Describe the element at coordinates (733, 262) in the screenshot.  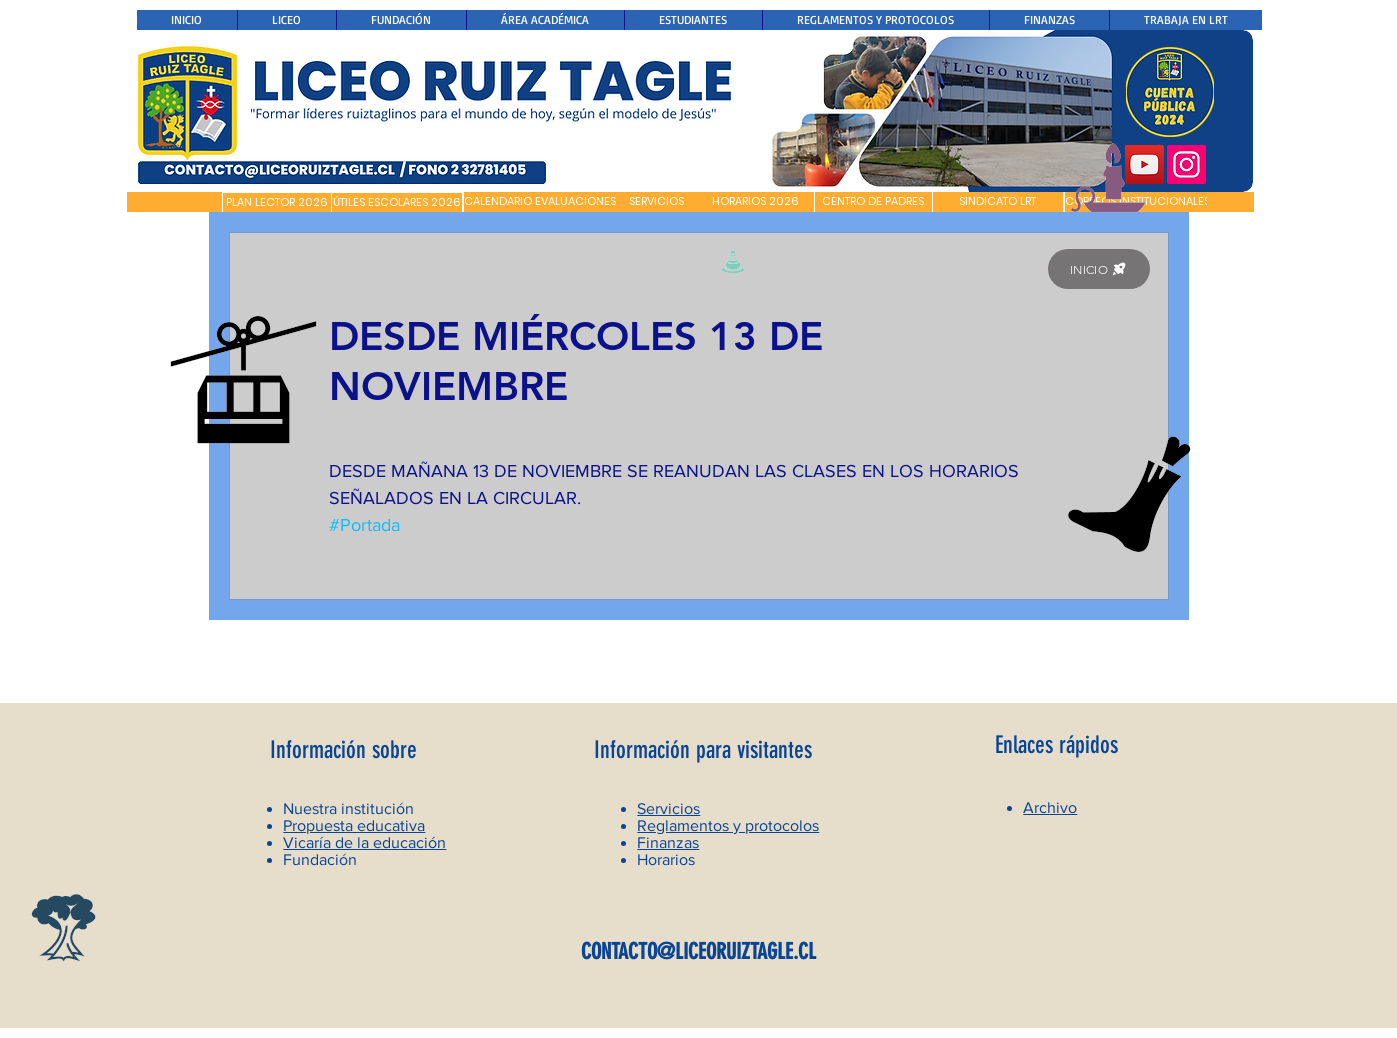
I see `use a potion item from inventory` at that location.